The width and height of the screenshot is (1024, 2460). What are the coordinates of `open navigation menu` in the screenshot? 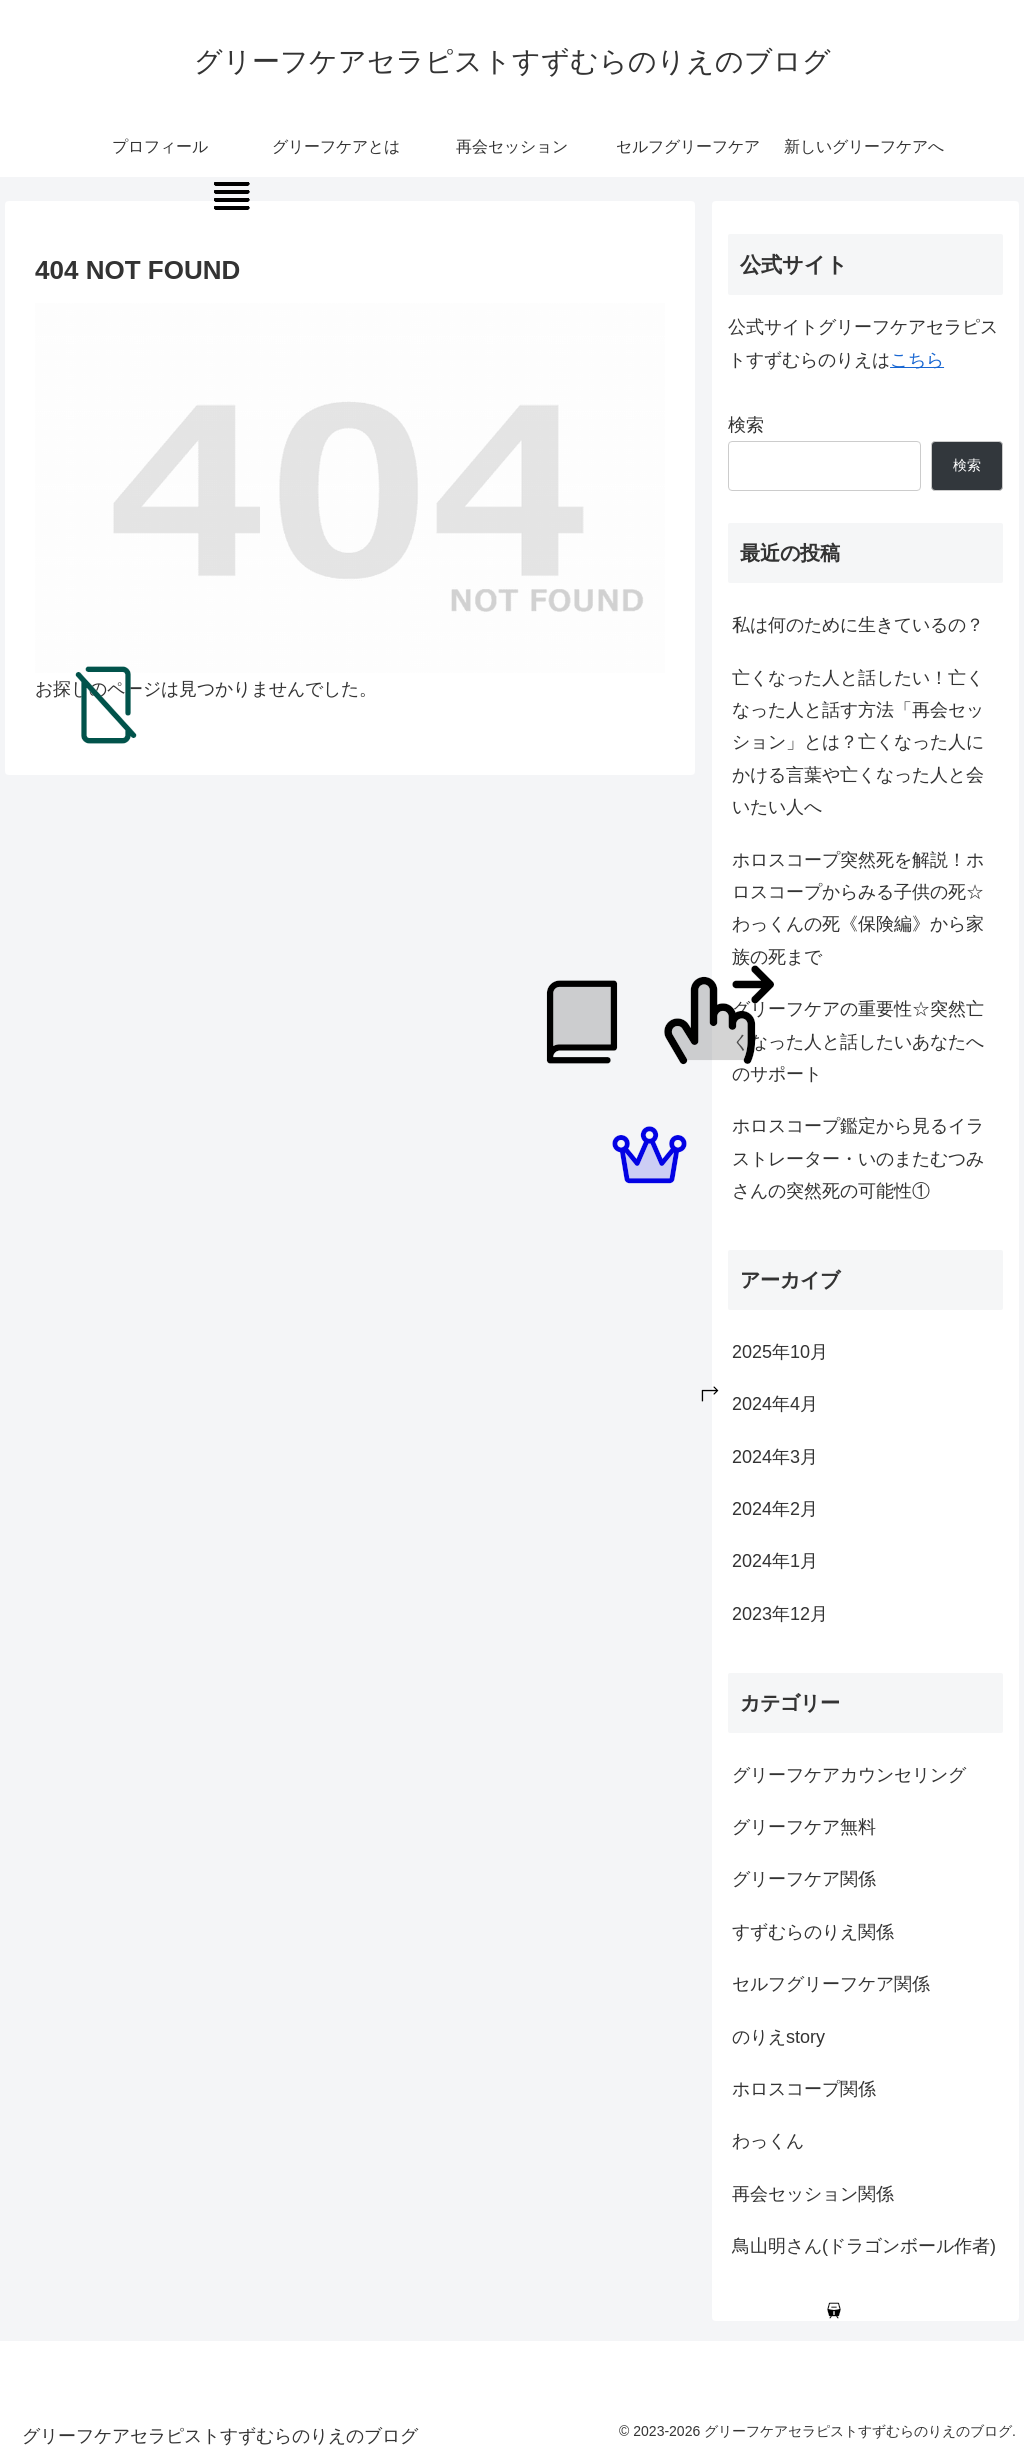 It's located at (232, 196).